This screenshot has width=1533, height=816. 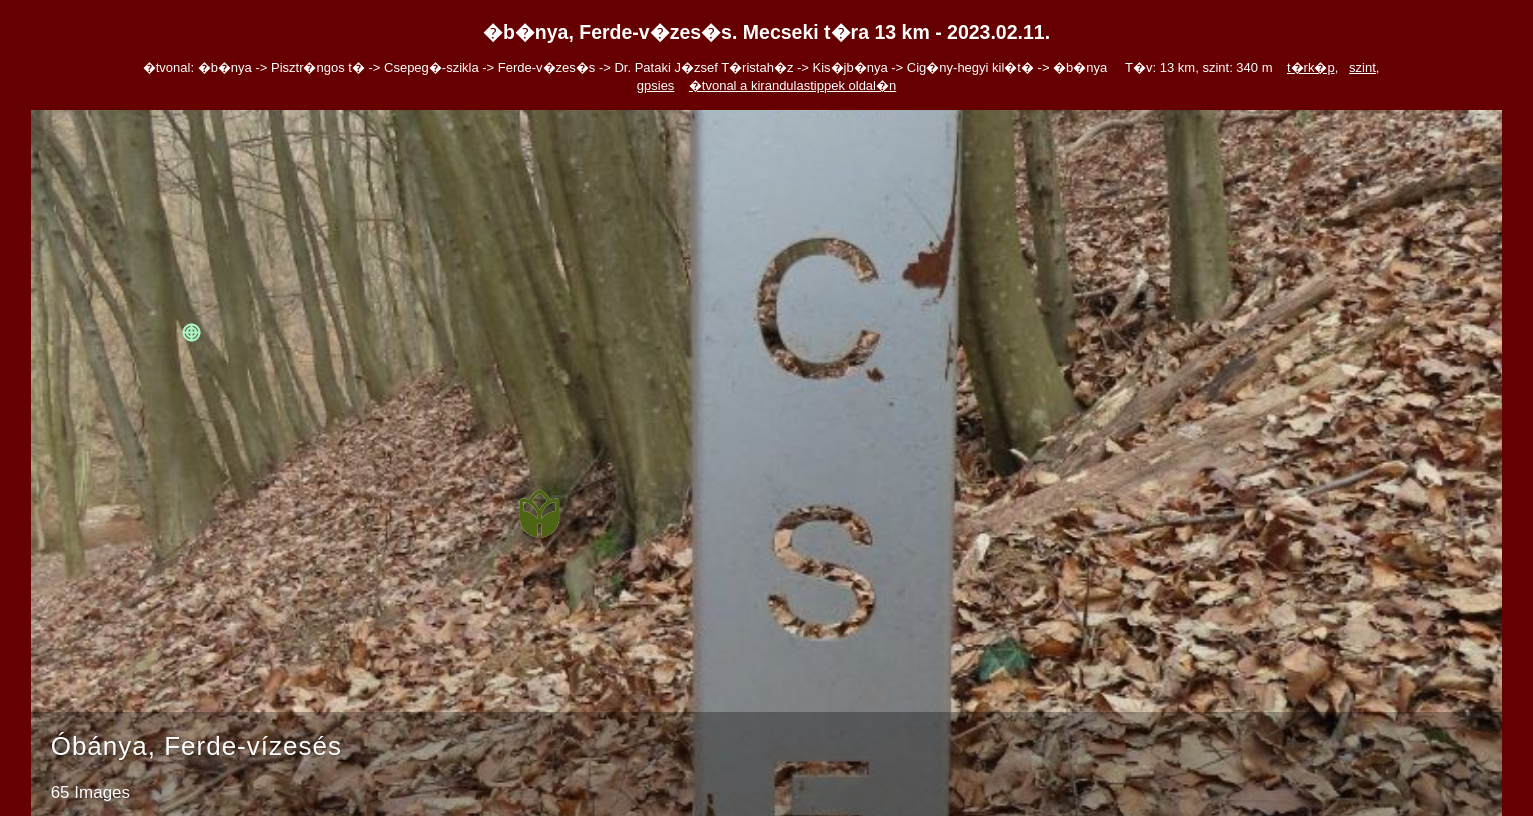 What do you see at coordinates (191, 332) in the screenshot?
I see `view polar chart or radial data visualization` at bounding box center [191, 332].